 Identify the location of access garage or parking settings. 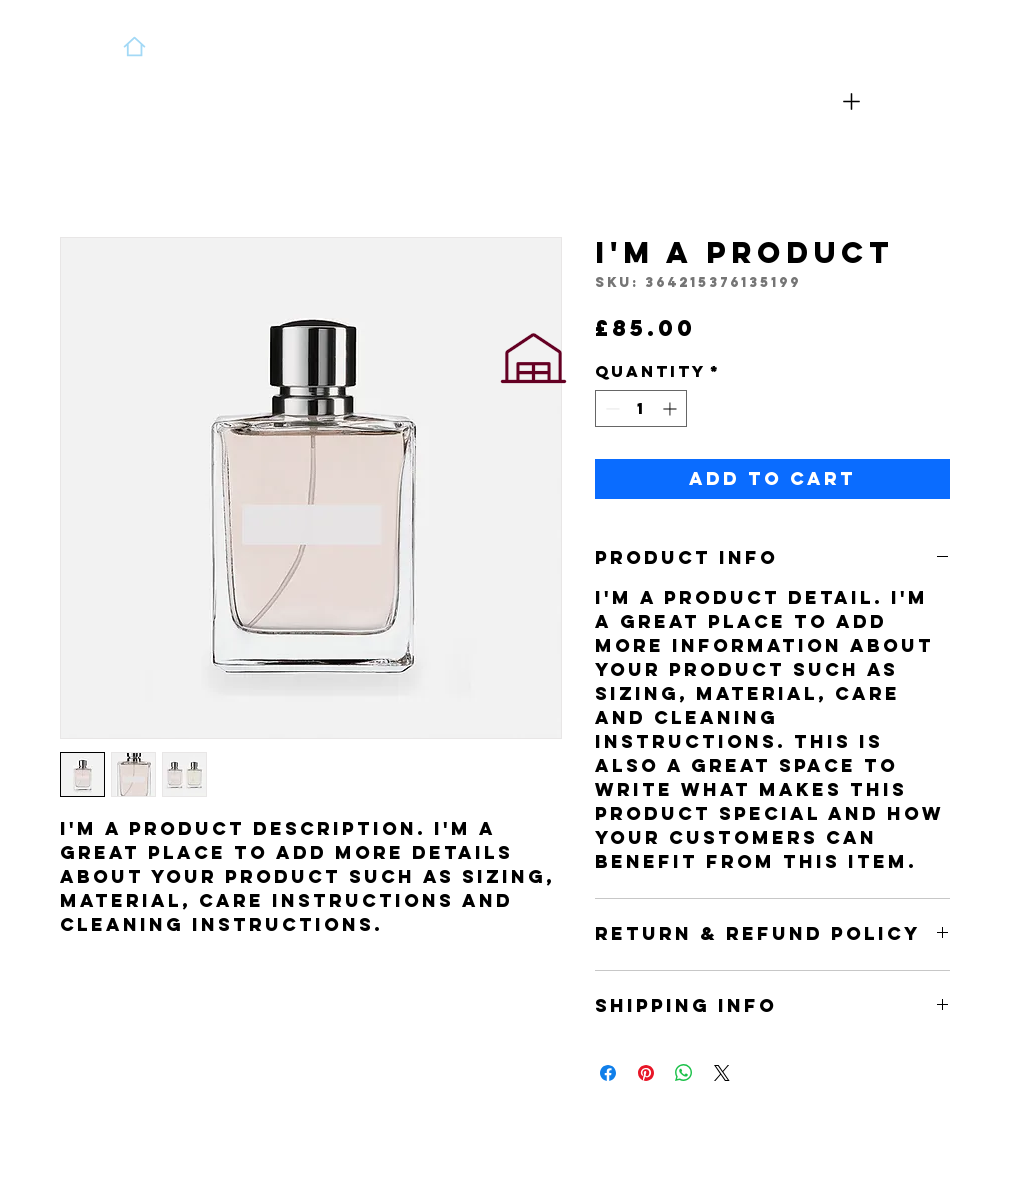
(533, 361).